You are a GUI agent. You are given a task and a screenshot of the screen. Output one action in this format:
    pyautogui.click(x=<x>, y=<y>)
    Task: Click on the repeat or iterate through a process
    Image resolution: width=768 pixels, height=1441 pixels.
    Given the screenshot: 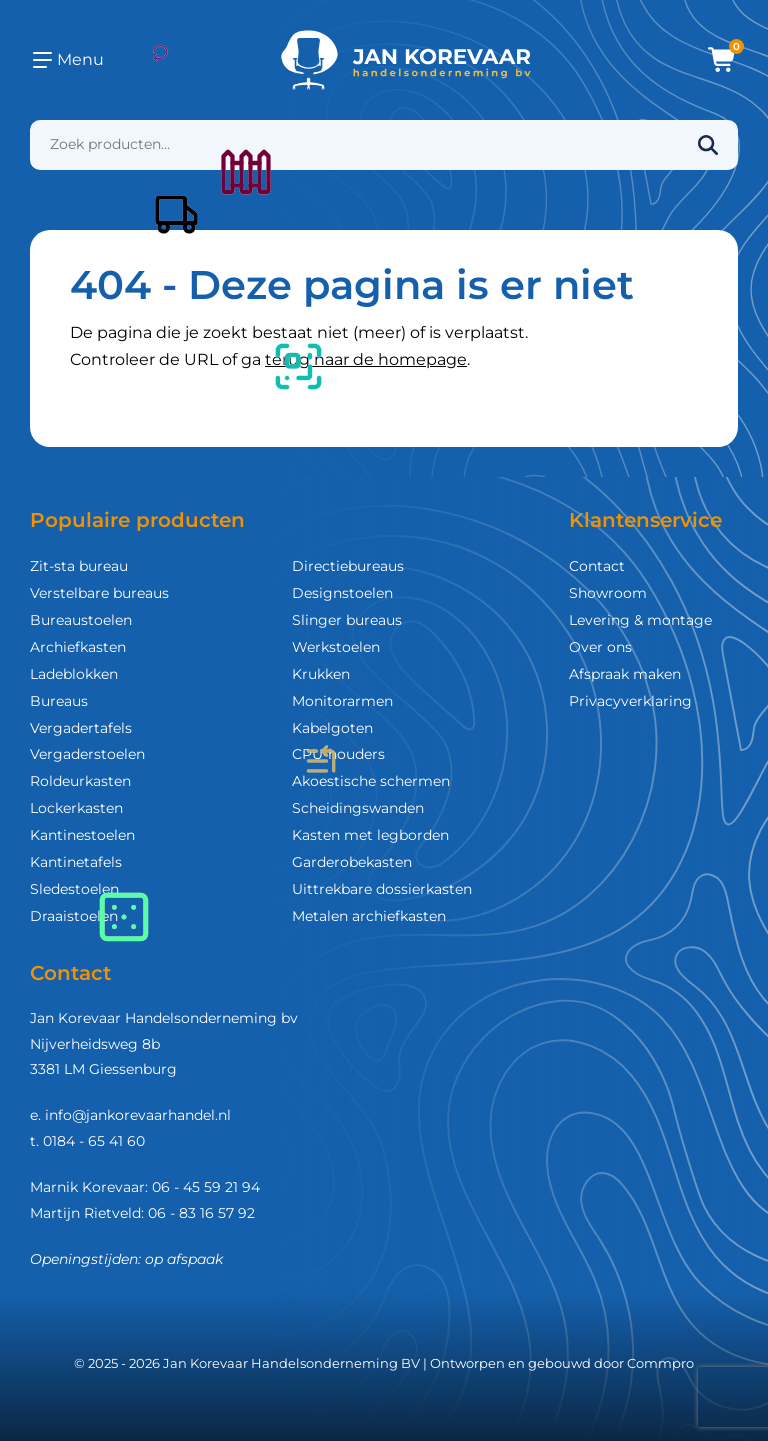 What is the action you would take?
    pyautogui.click(x=160, y=53)
    